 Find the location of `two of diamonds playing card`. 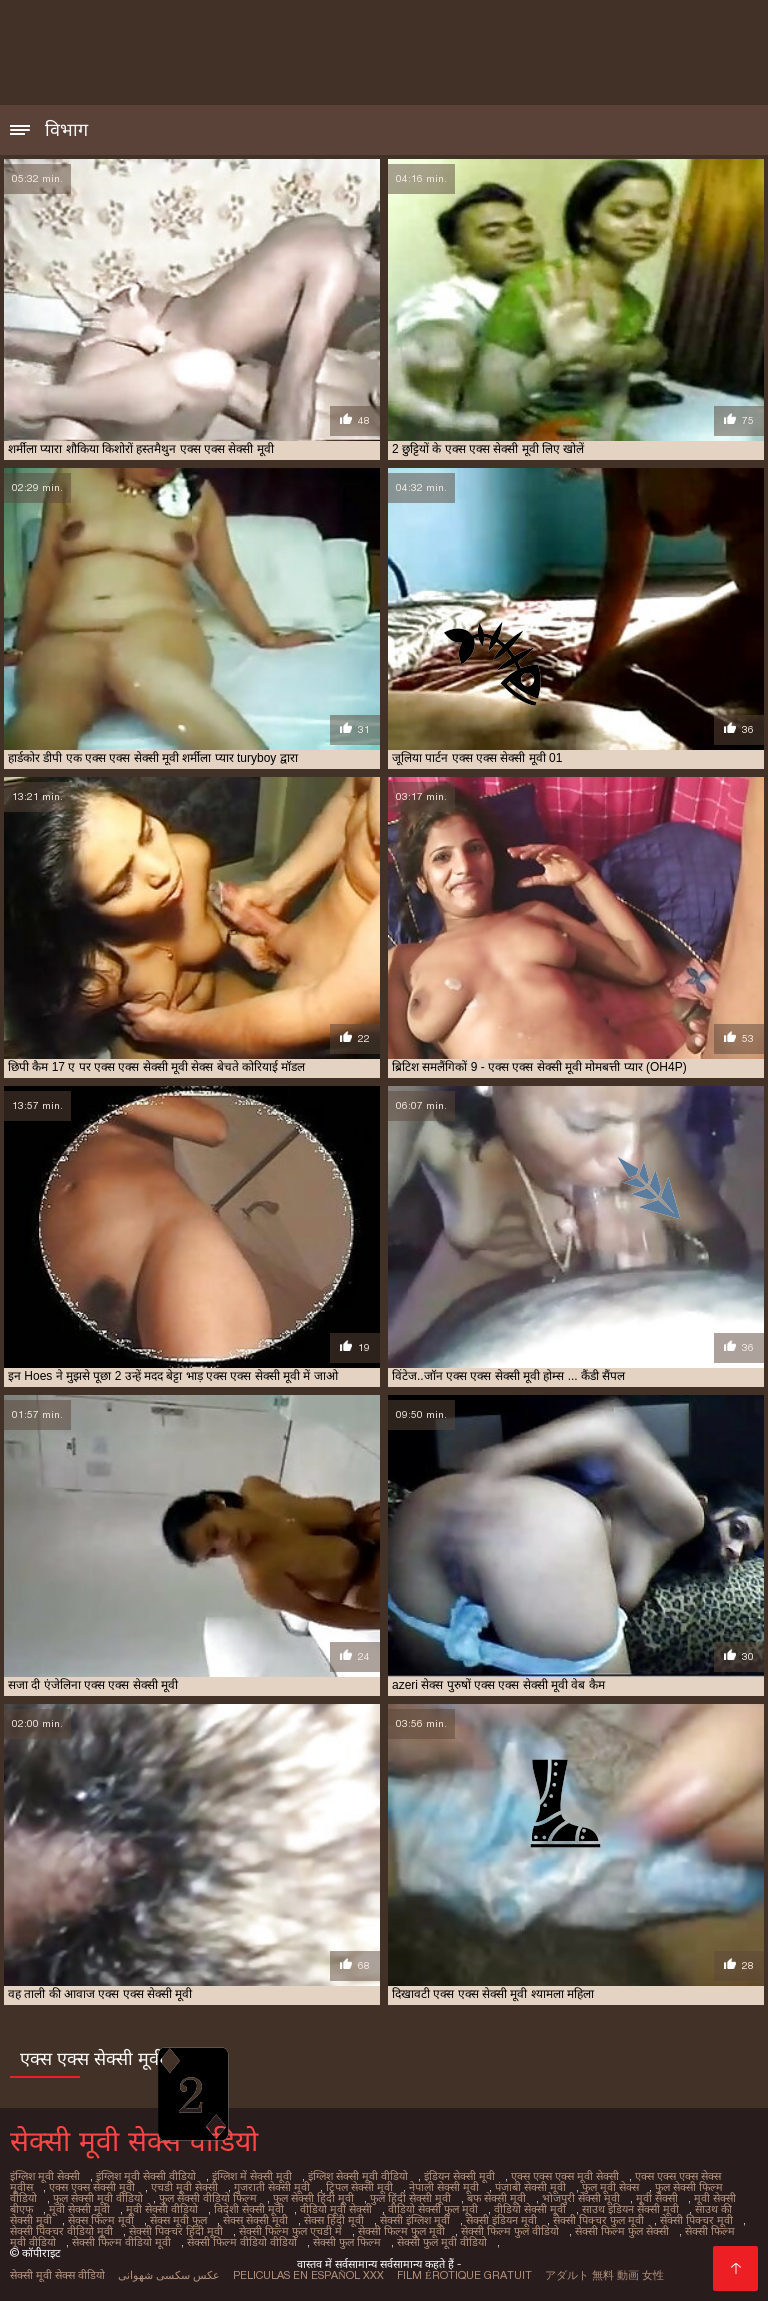

two of diamonds playing card is located at coordinates (193, 2094).